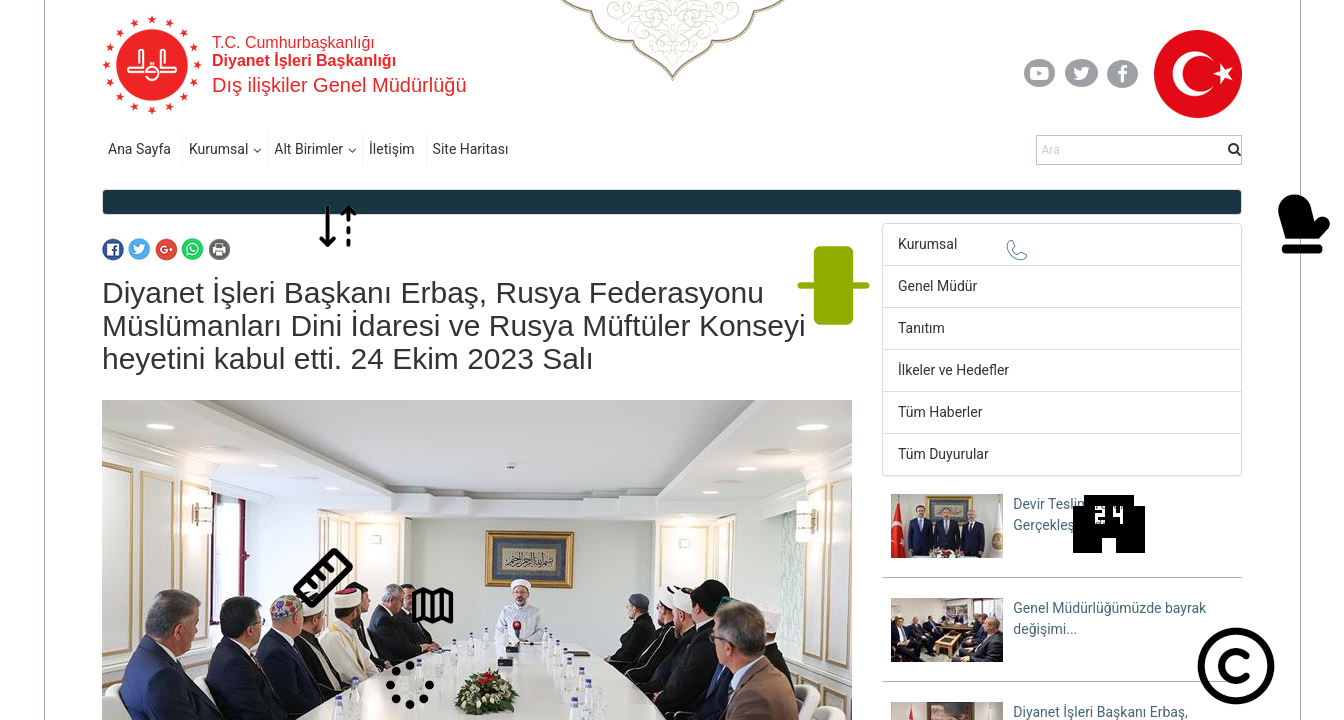  I want to click on find nearby convenience stores, so click(1109, 524).